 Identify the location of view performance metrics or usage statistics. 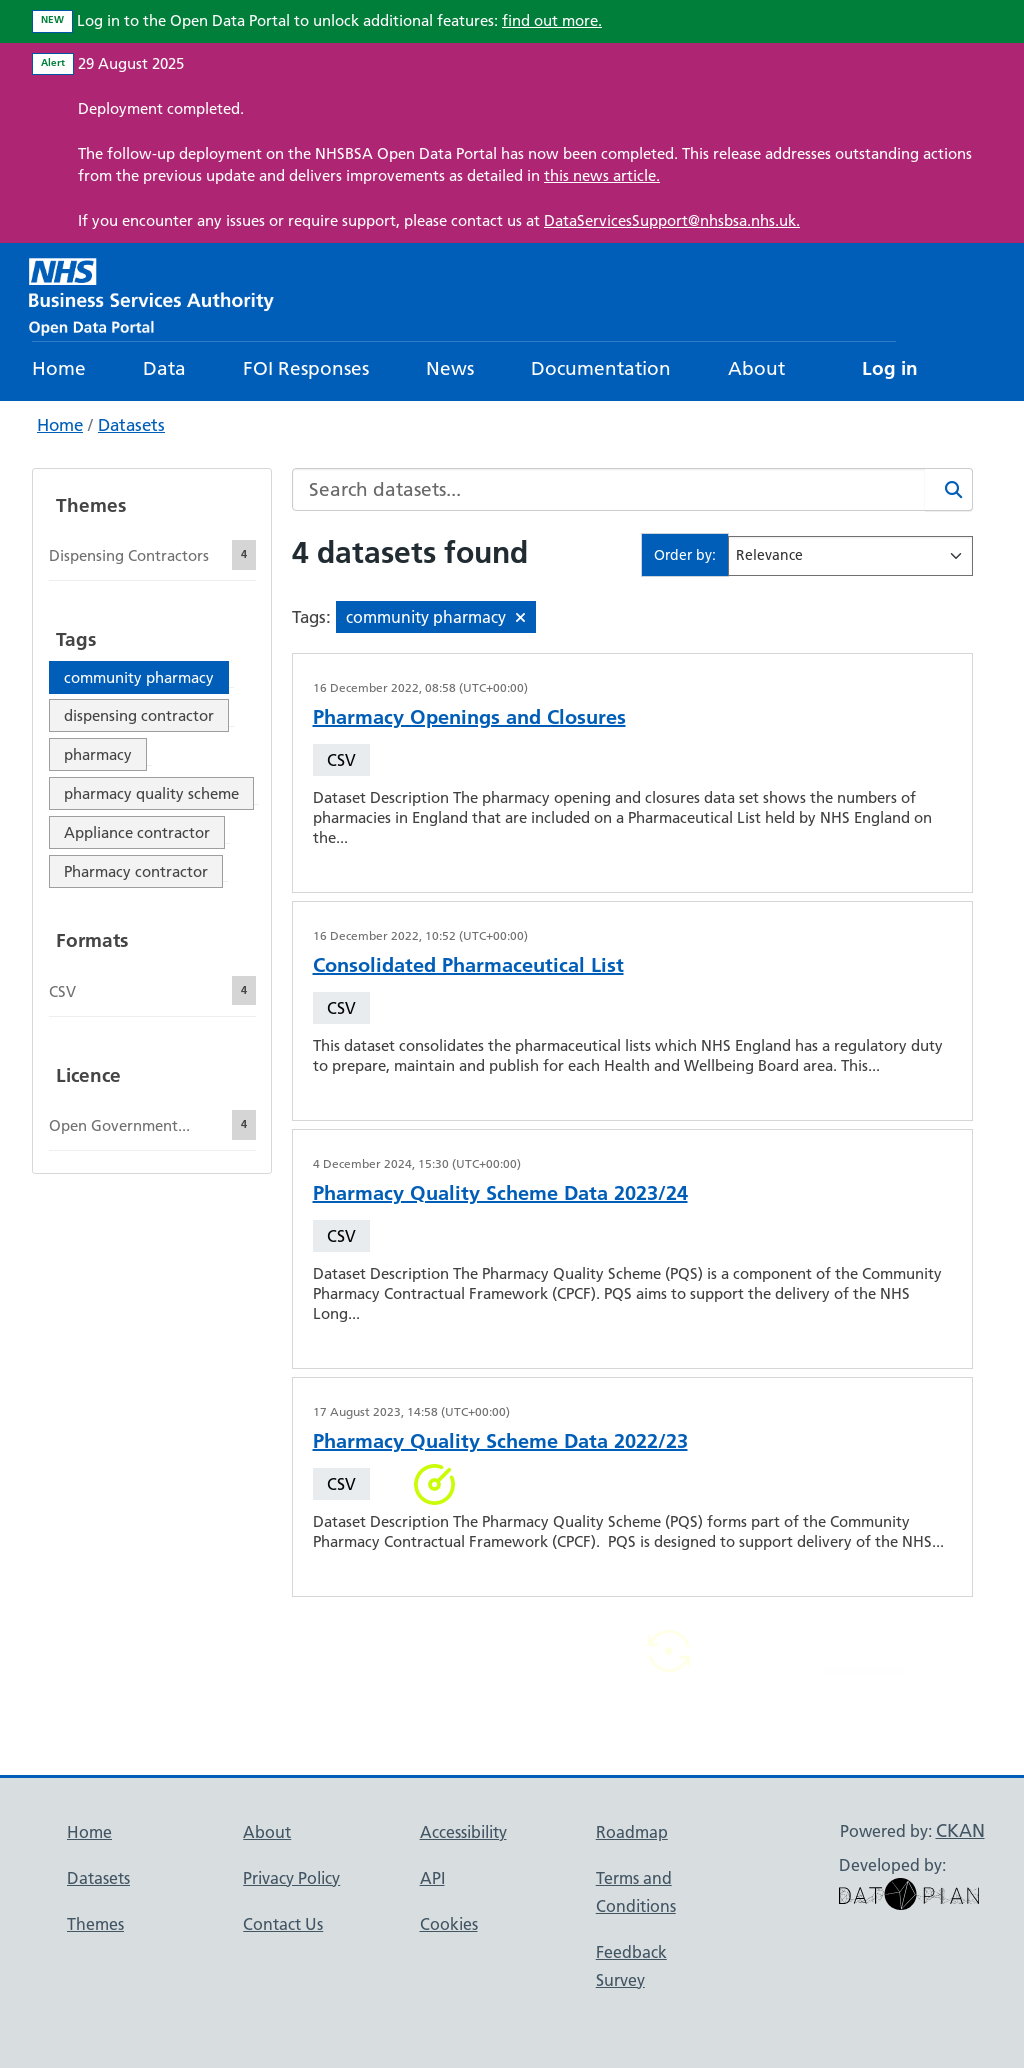
(434, 1484).